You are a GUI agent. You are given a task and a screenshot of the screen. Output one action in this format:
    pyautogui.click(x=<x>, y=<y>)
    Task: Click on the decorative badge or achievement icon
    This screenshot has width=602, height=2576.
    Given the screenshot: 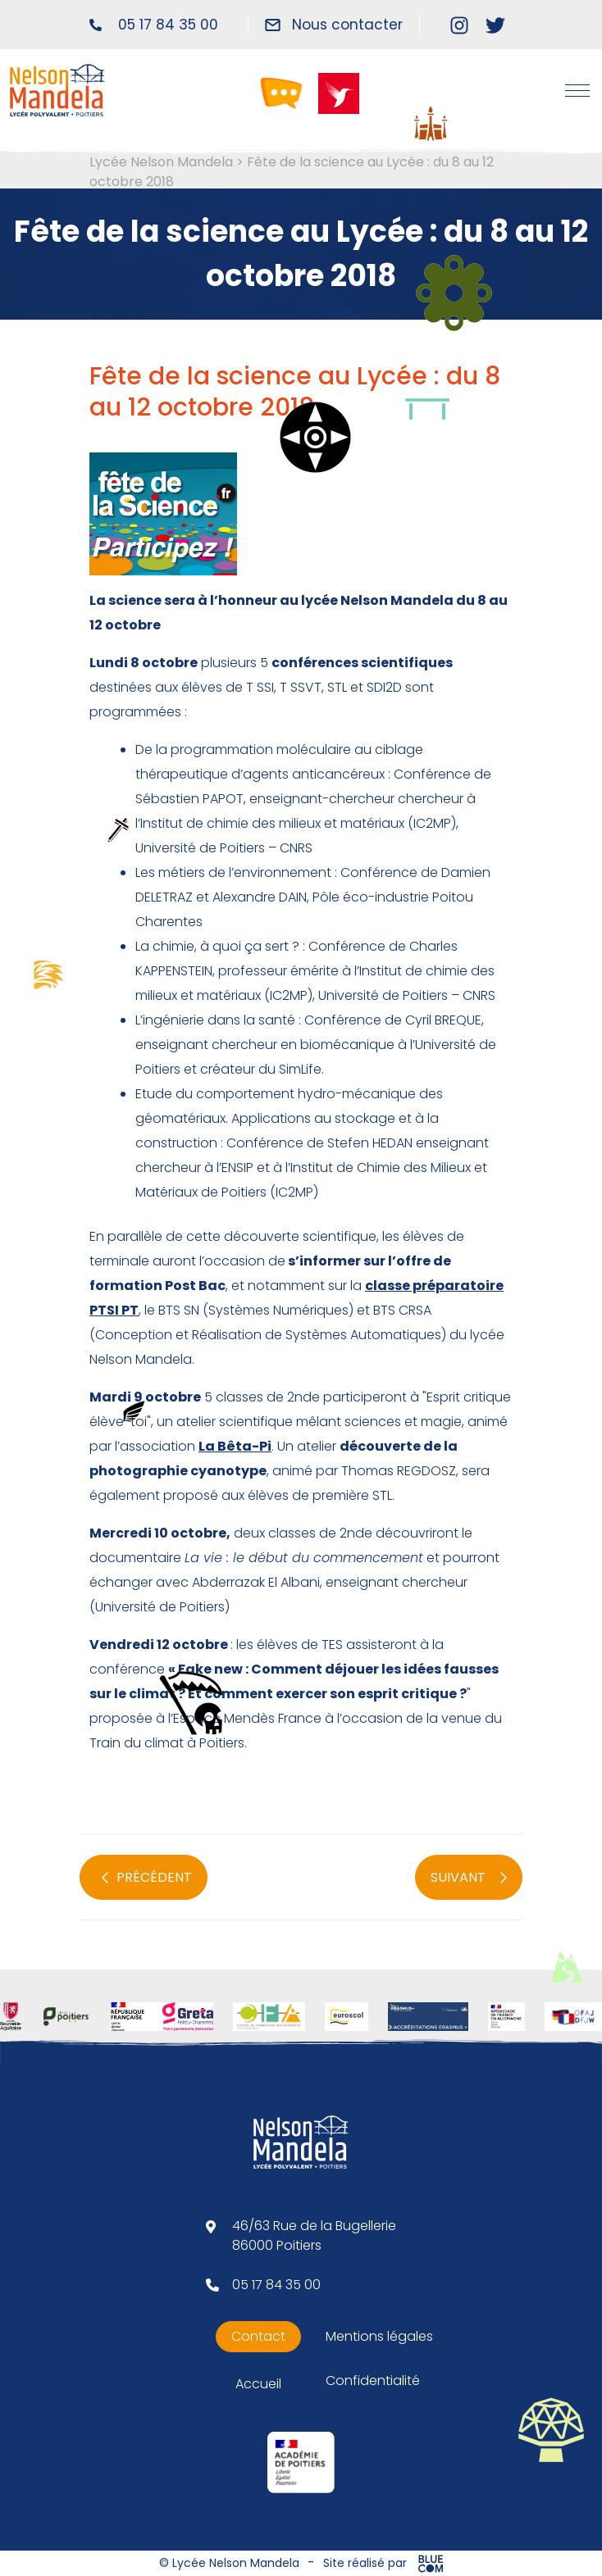 What is the action you would take?
    pyautogui.click(x=454, y=293)
    